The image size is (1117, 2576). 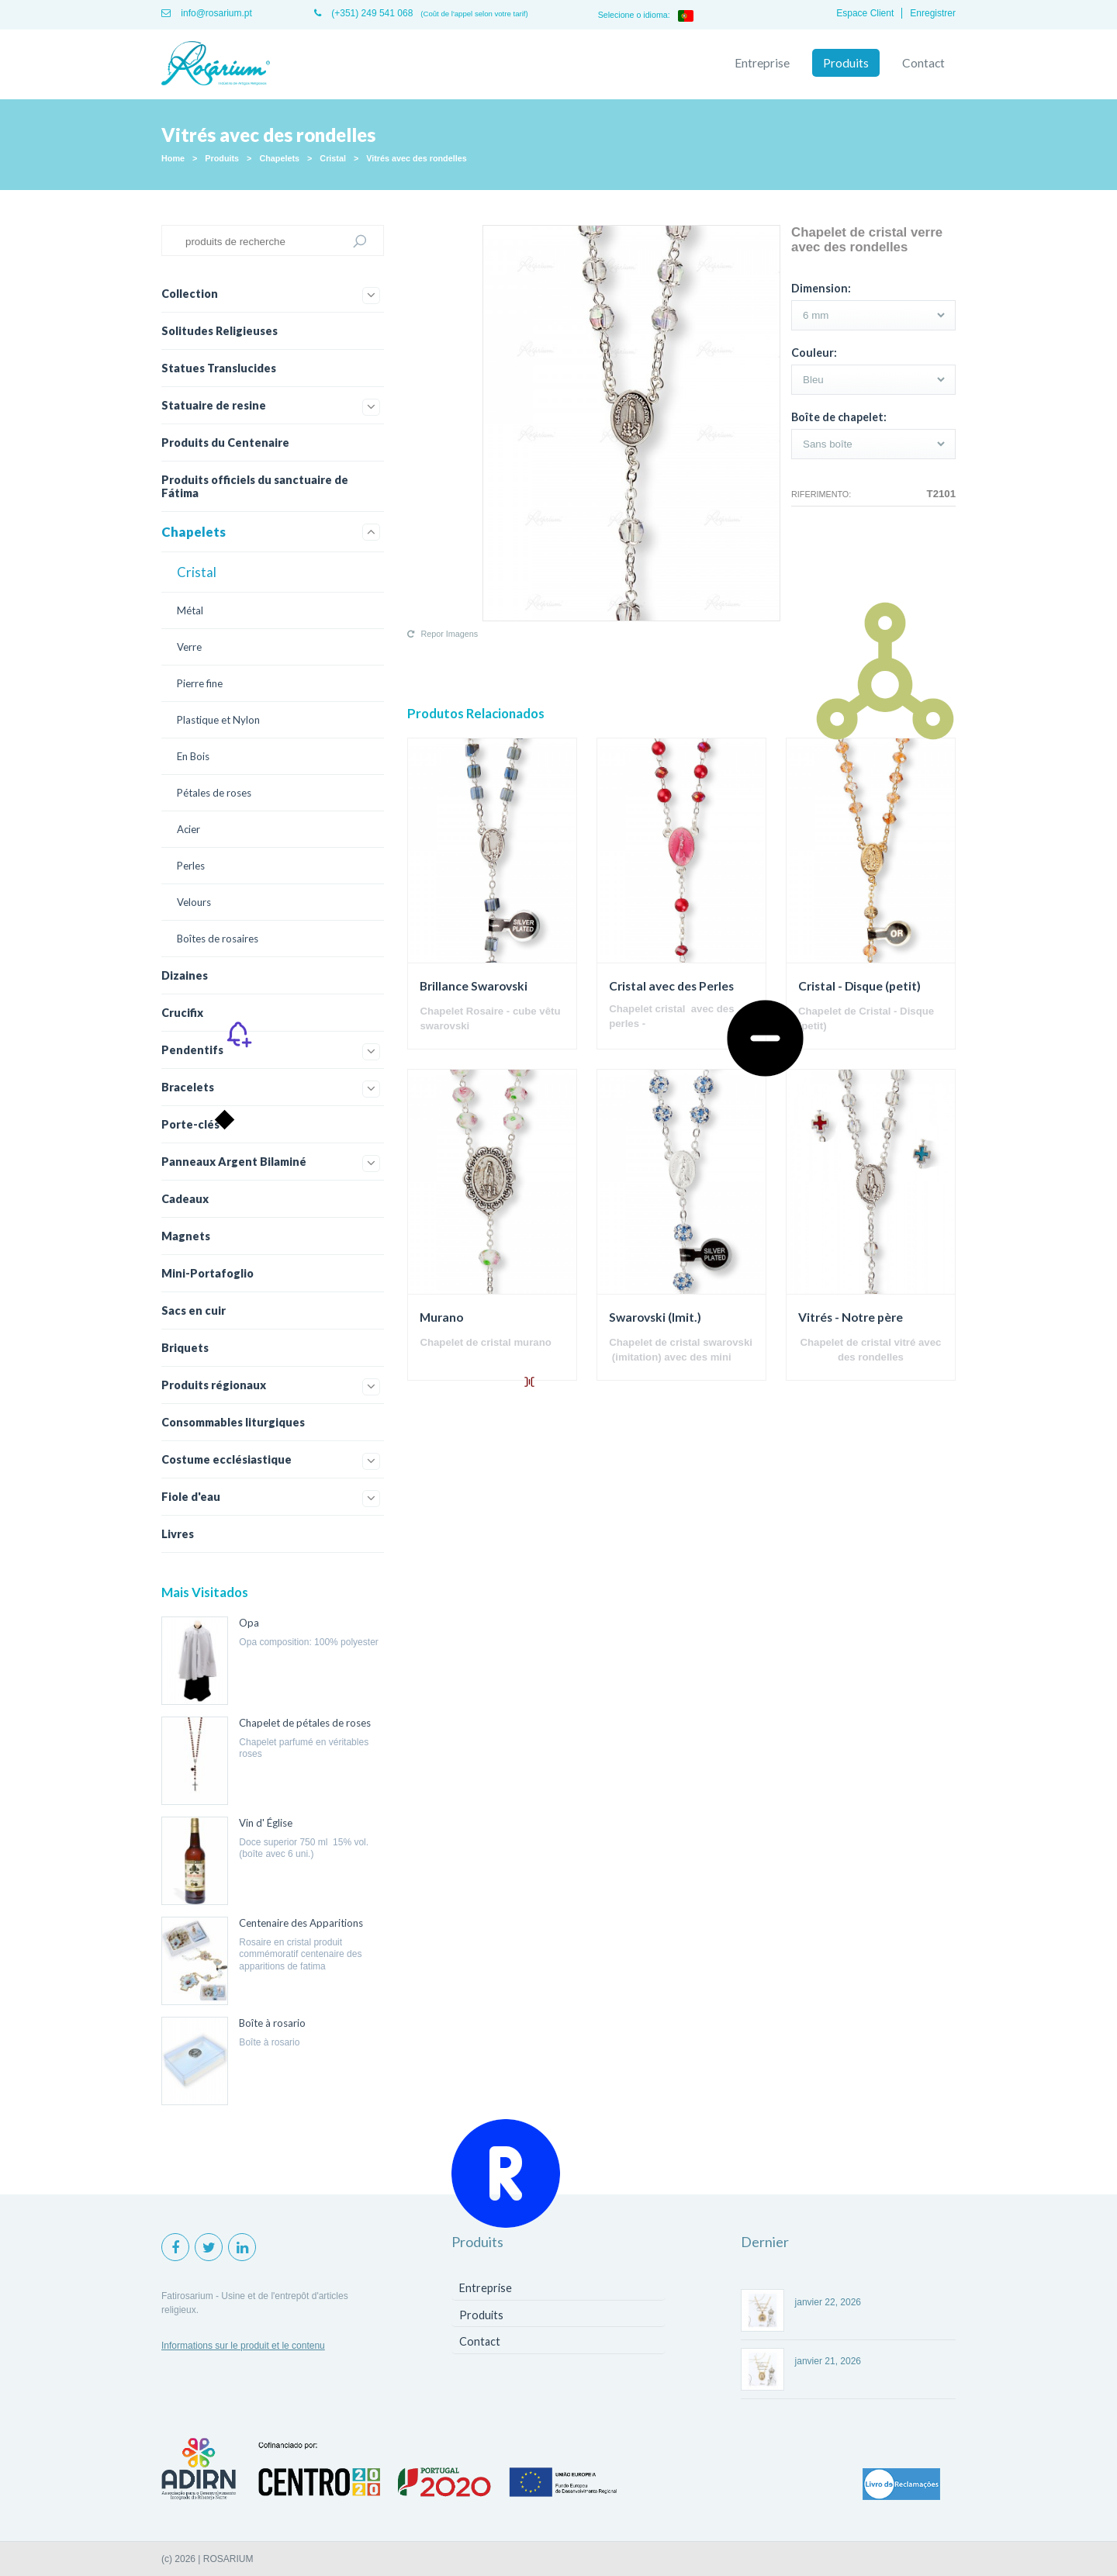 I want to click on access social network connections, so click(x=885, y=671).